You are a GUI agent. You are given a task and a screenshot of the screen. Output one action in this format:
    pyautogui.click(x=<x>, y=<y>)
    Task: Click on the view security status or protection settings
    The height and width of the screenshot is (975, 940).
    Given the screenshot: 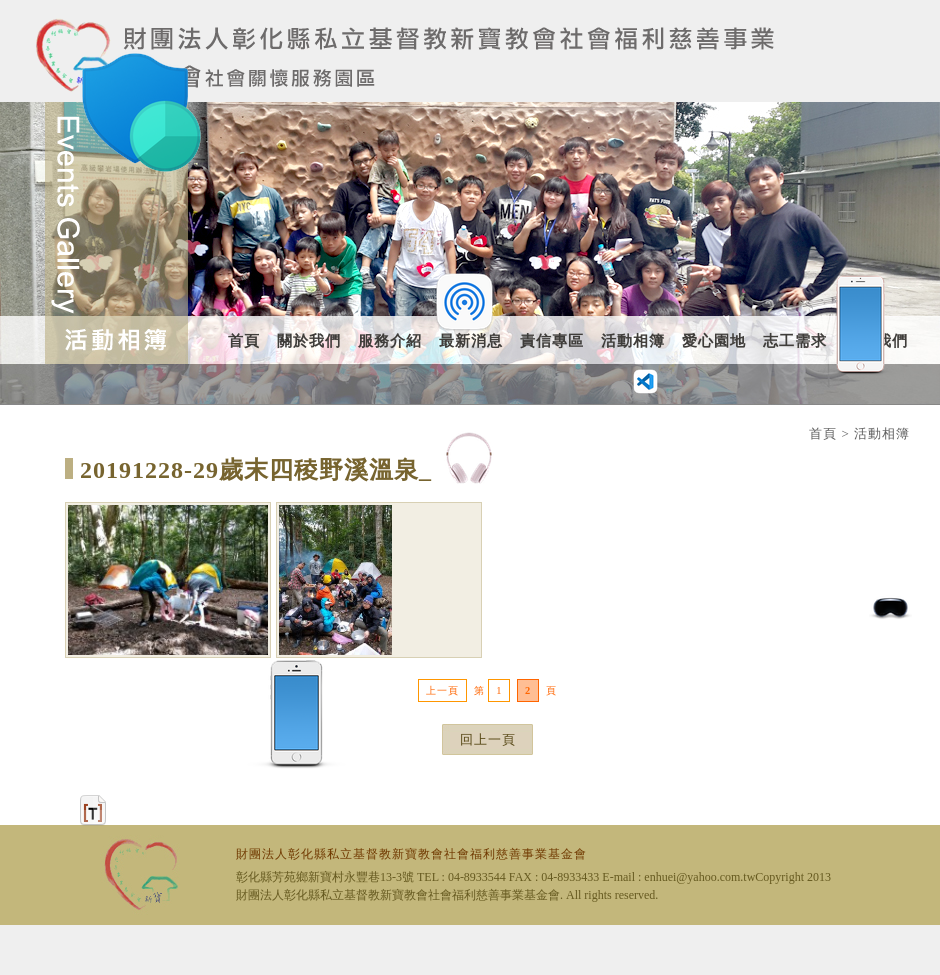 What is the action you would take?
    pyautogui.click(x=141, y=112)
    